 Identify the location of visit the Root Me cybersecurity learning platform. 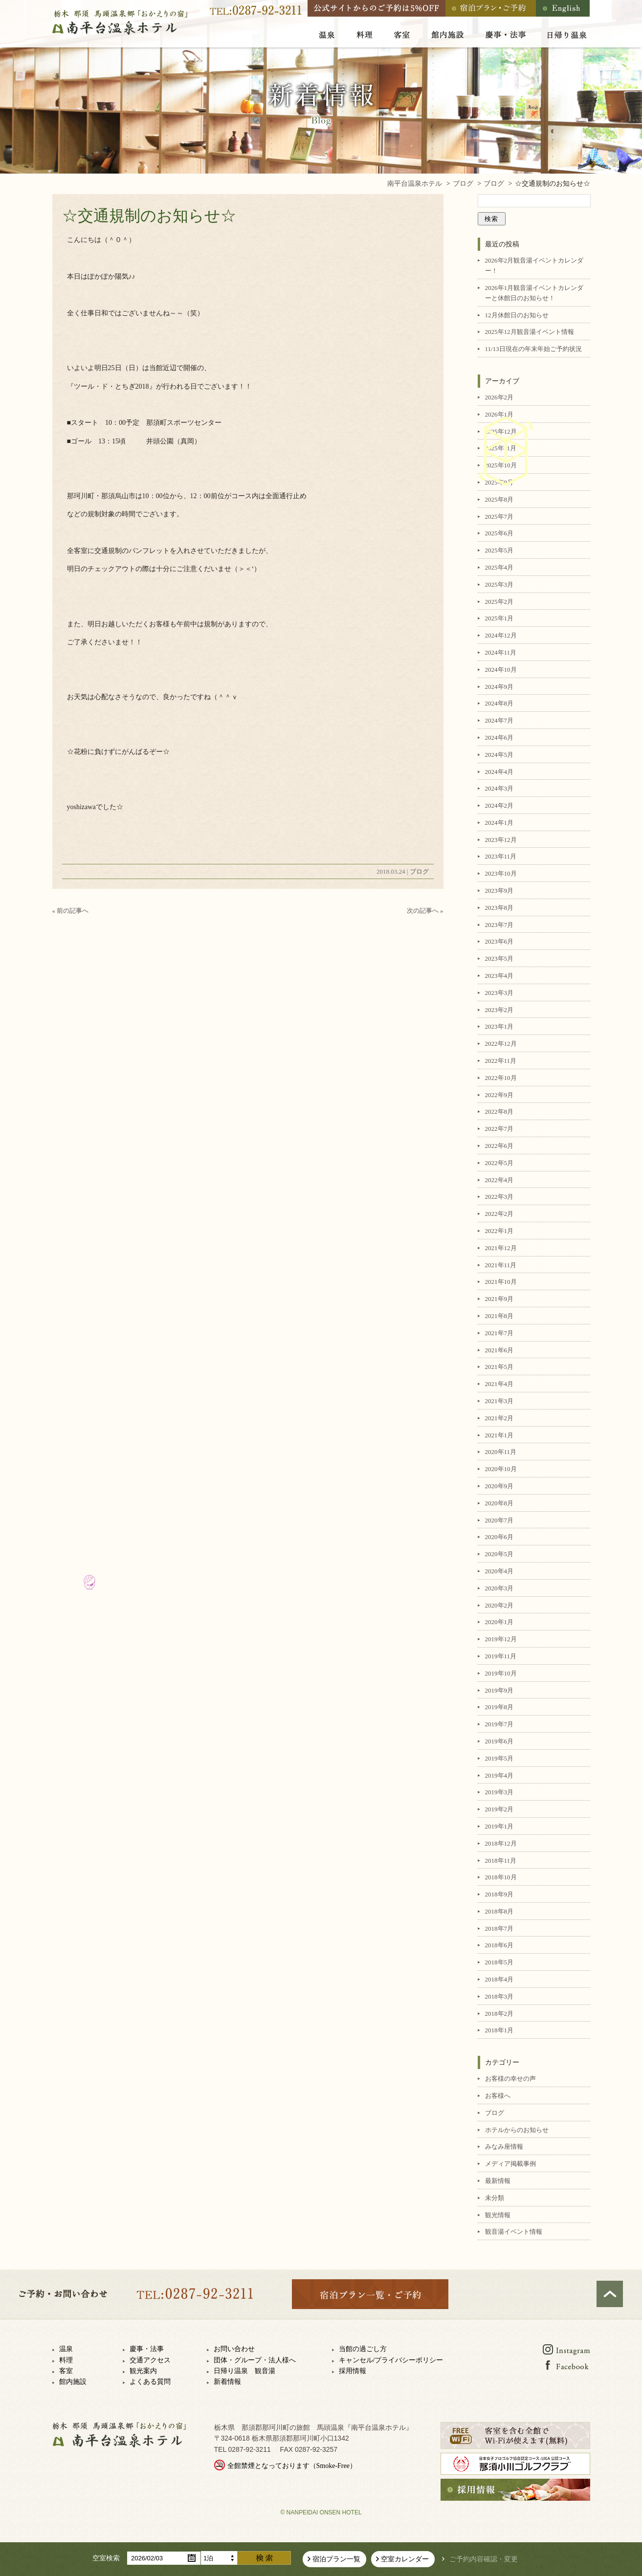
(89, 1582).